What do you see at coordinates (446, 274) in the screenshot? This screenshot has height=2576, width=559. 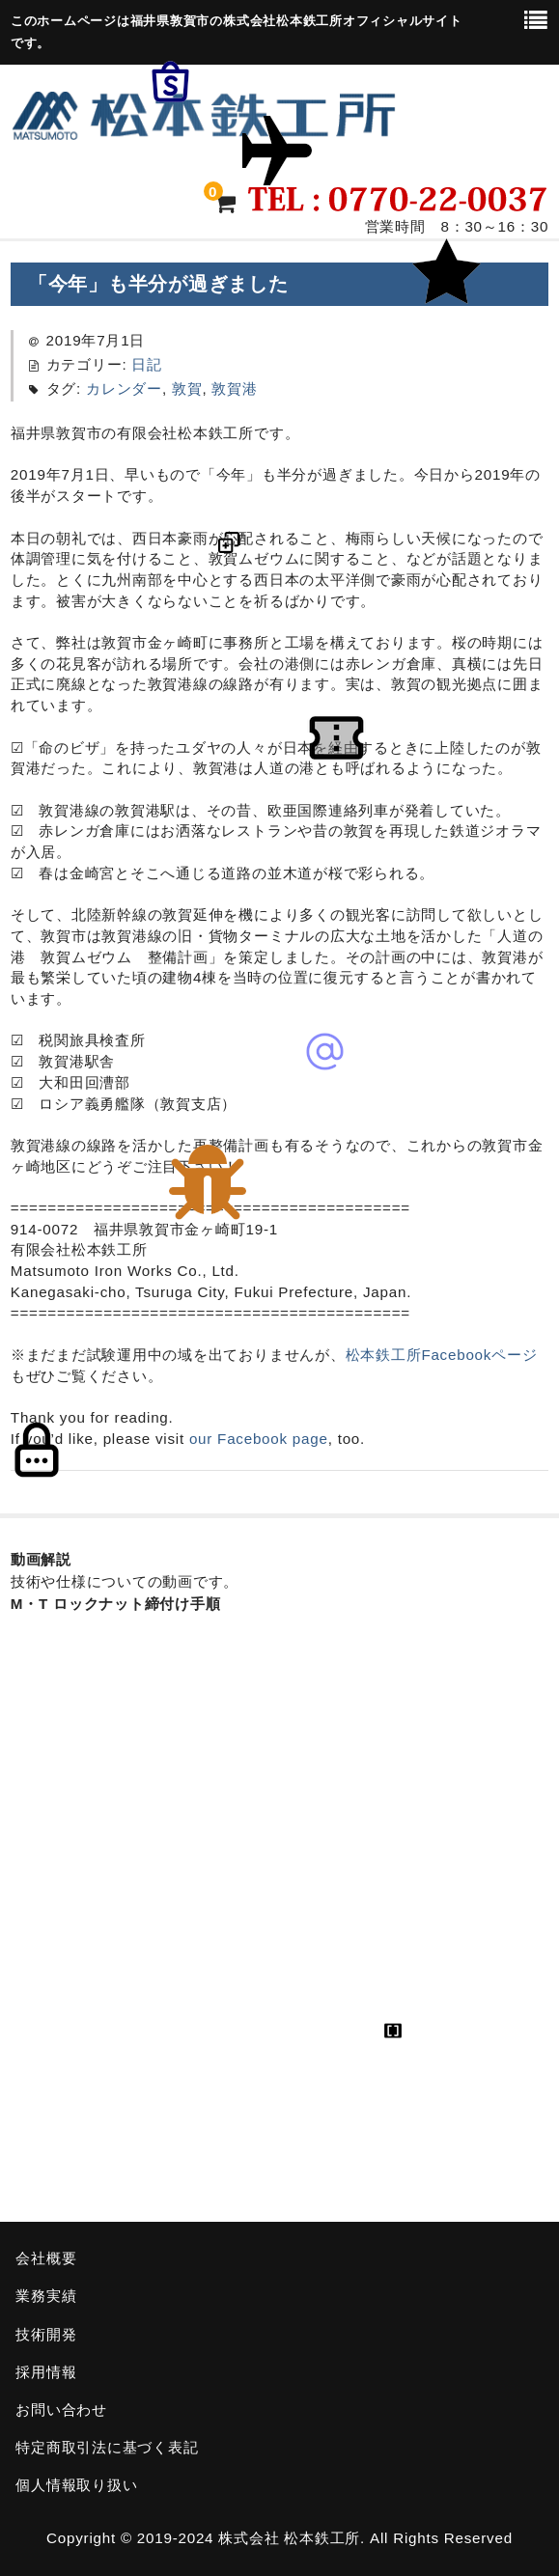 I see `add item to favorites` at bounding box center [446, 274].